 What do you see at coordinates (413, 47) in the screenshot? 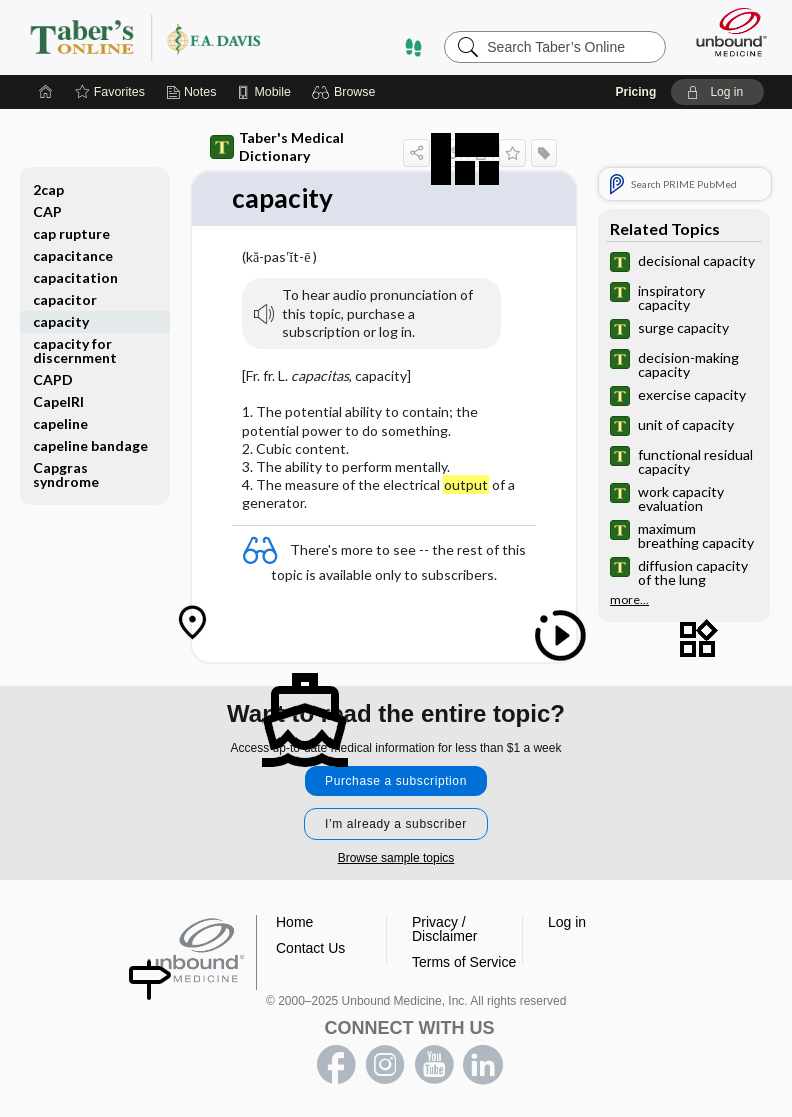
I see `view step tracking or walking activity` at bounding box center [413, 47].